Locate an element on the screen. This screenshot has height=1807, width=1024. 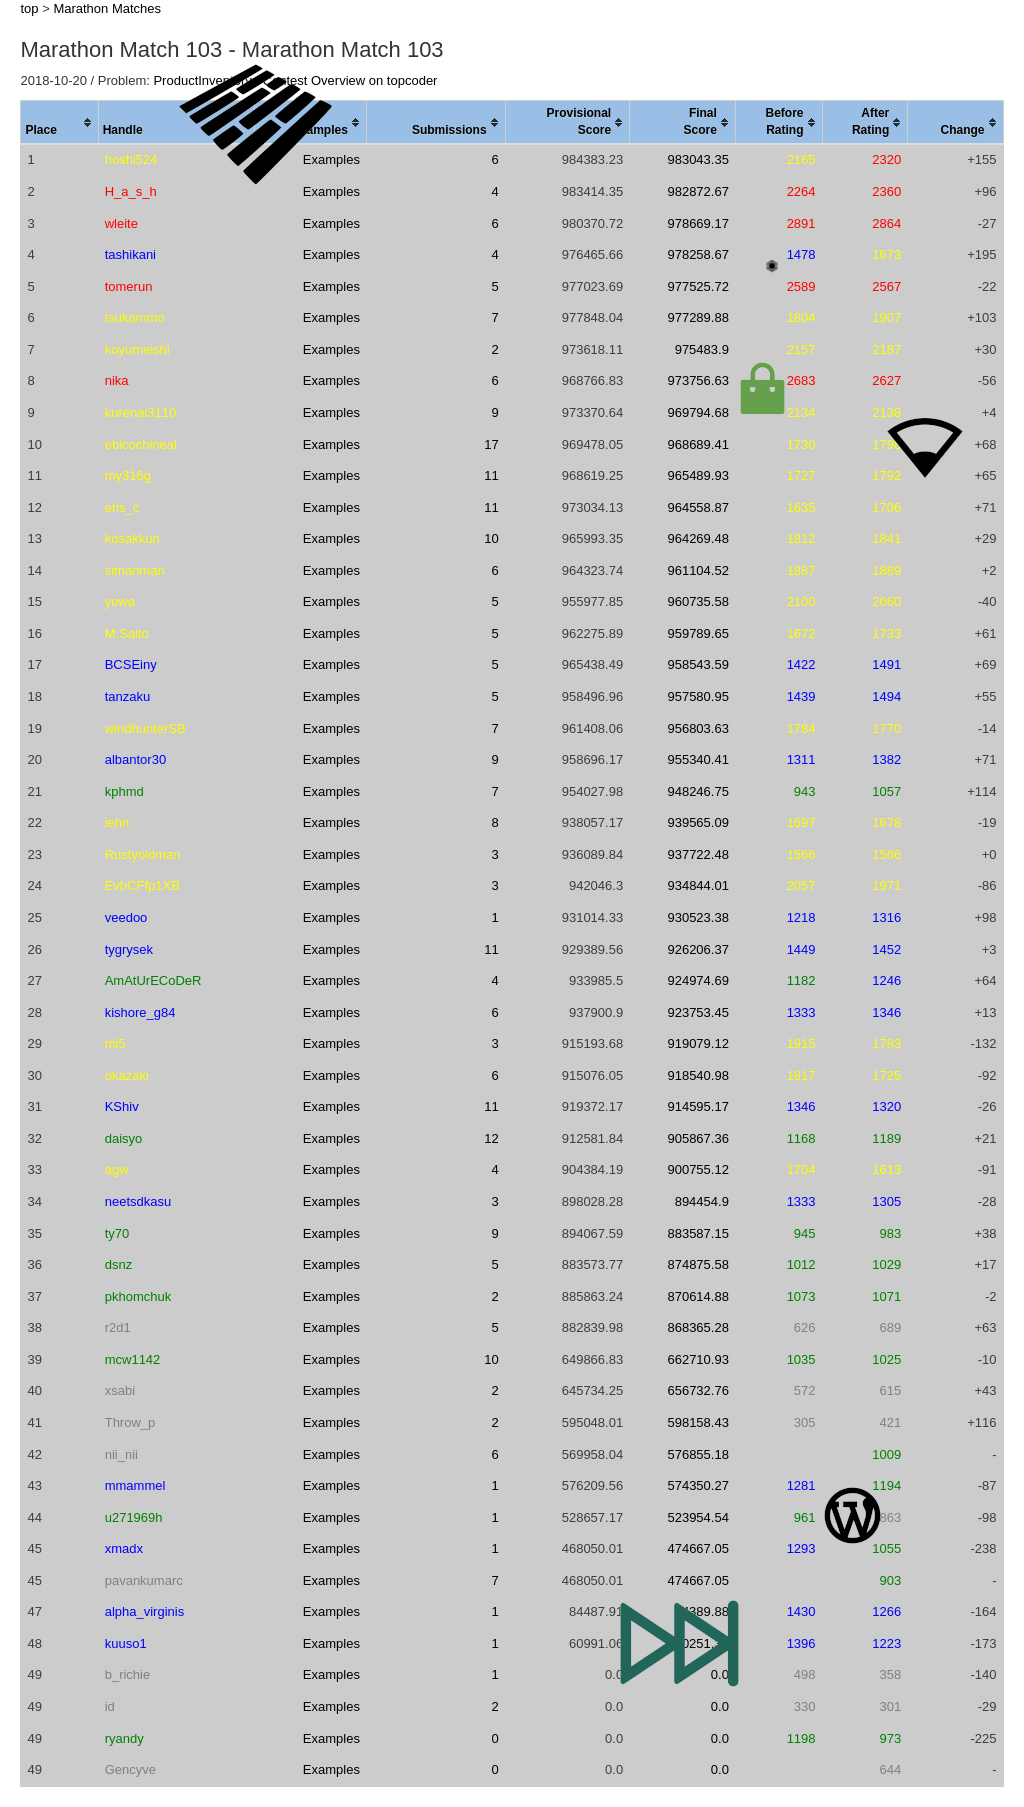
Apache Parquet logo is located at coordinates (255, 124).